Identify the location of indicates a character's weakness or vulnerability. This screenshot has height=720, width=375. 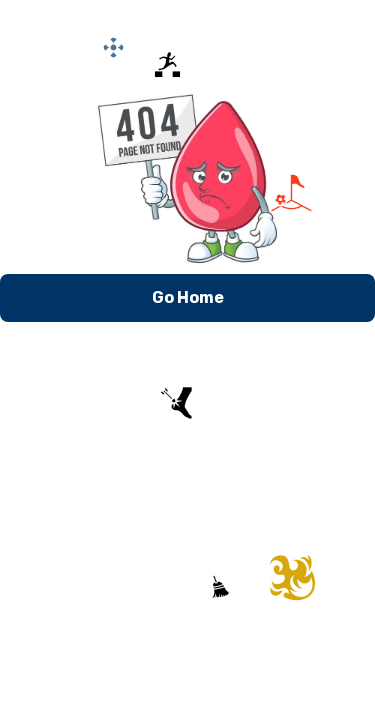
(176, 403).